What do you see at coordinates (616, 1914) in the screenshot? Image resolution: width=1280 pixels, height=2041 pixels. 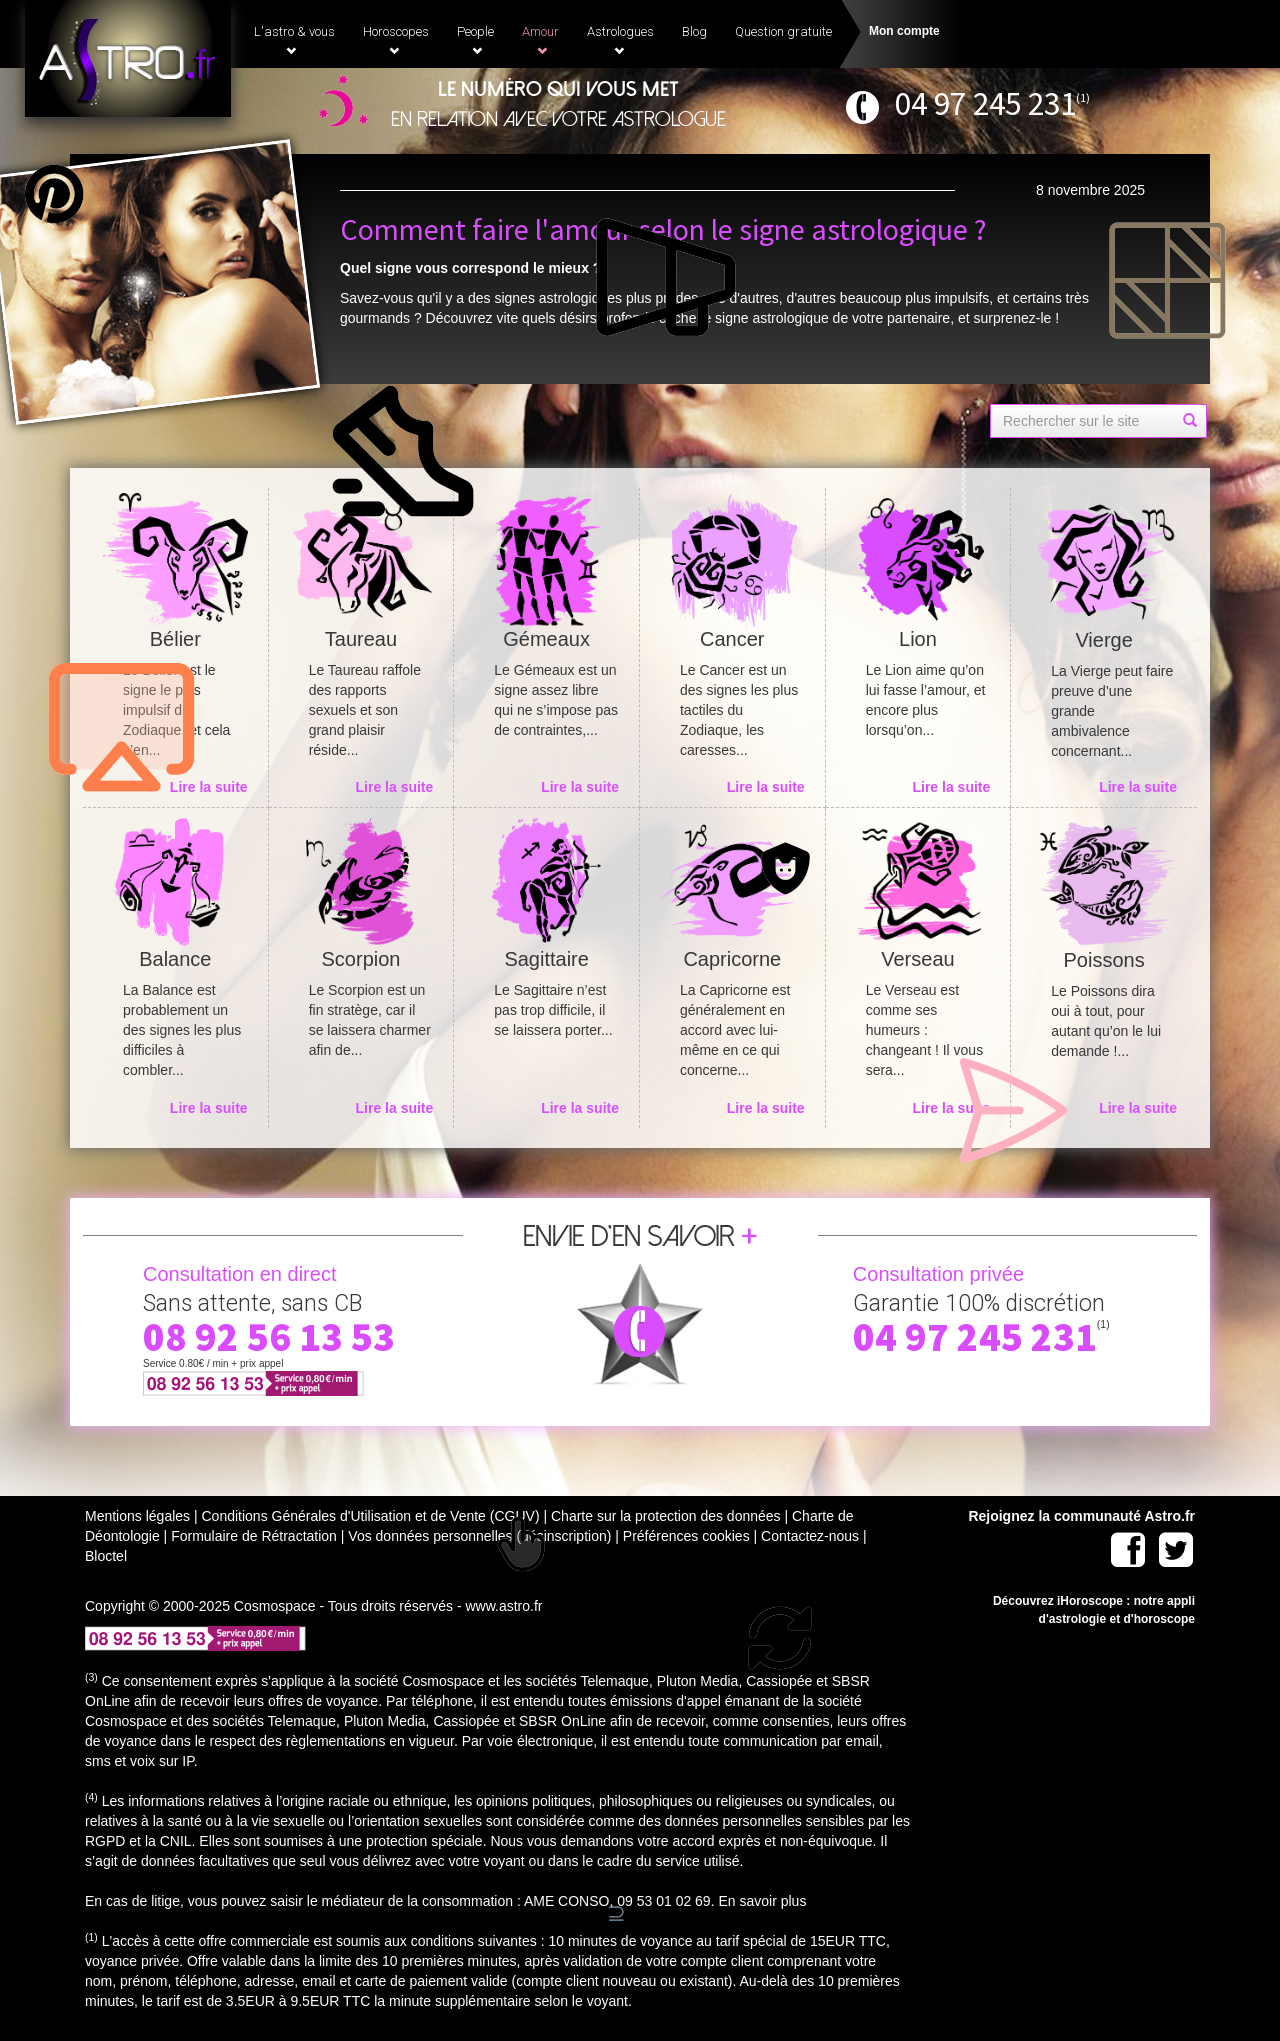 I see `indicates a superset mathematical relationship` at bounding box center [616, 1914].